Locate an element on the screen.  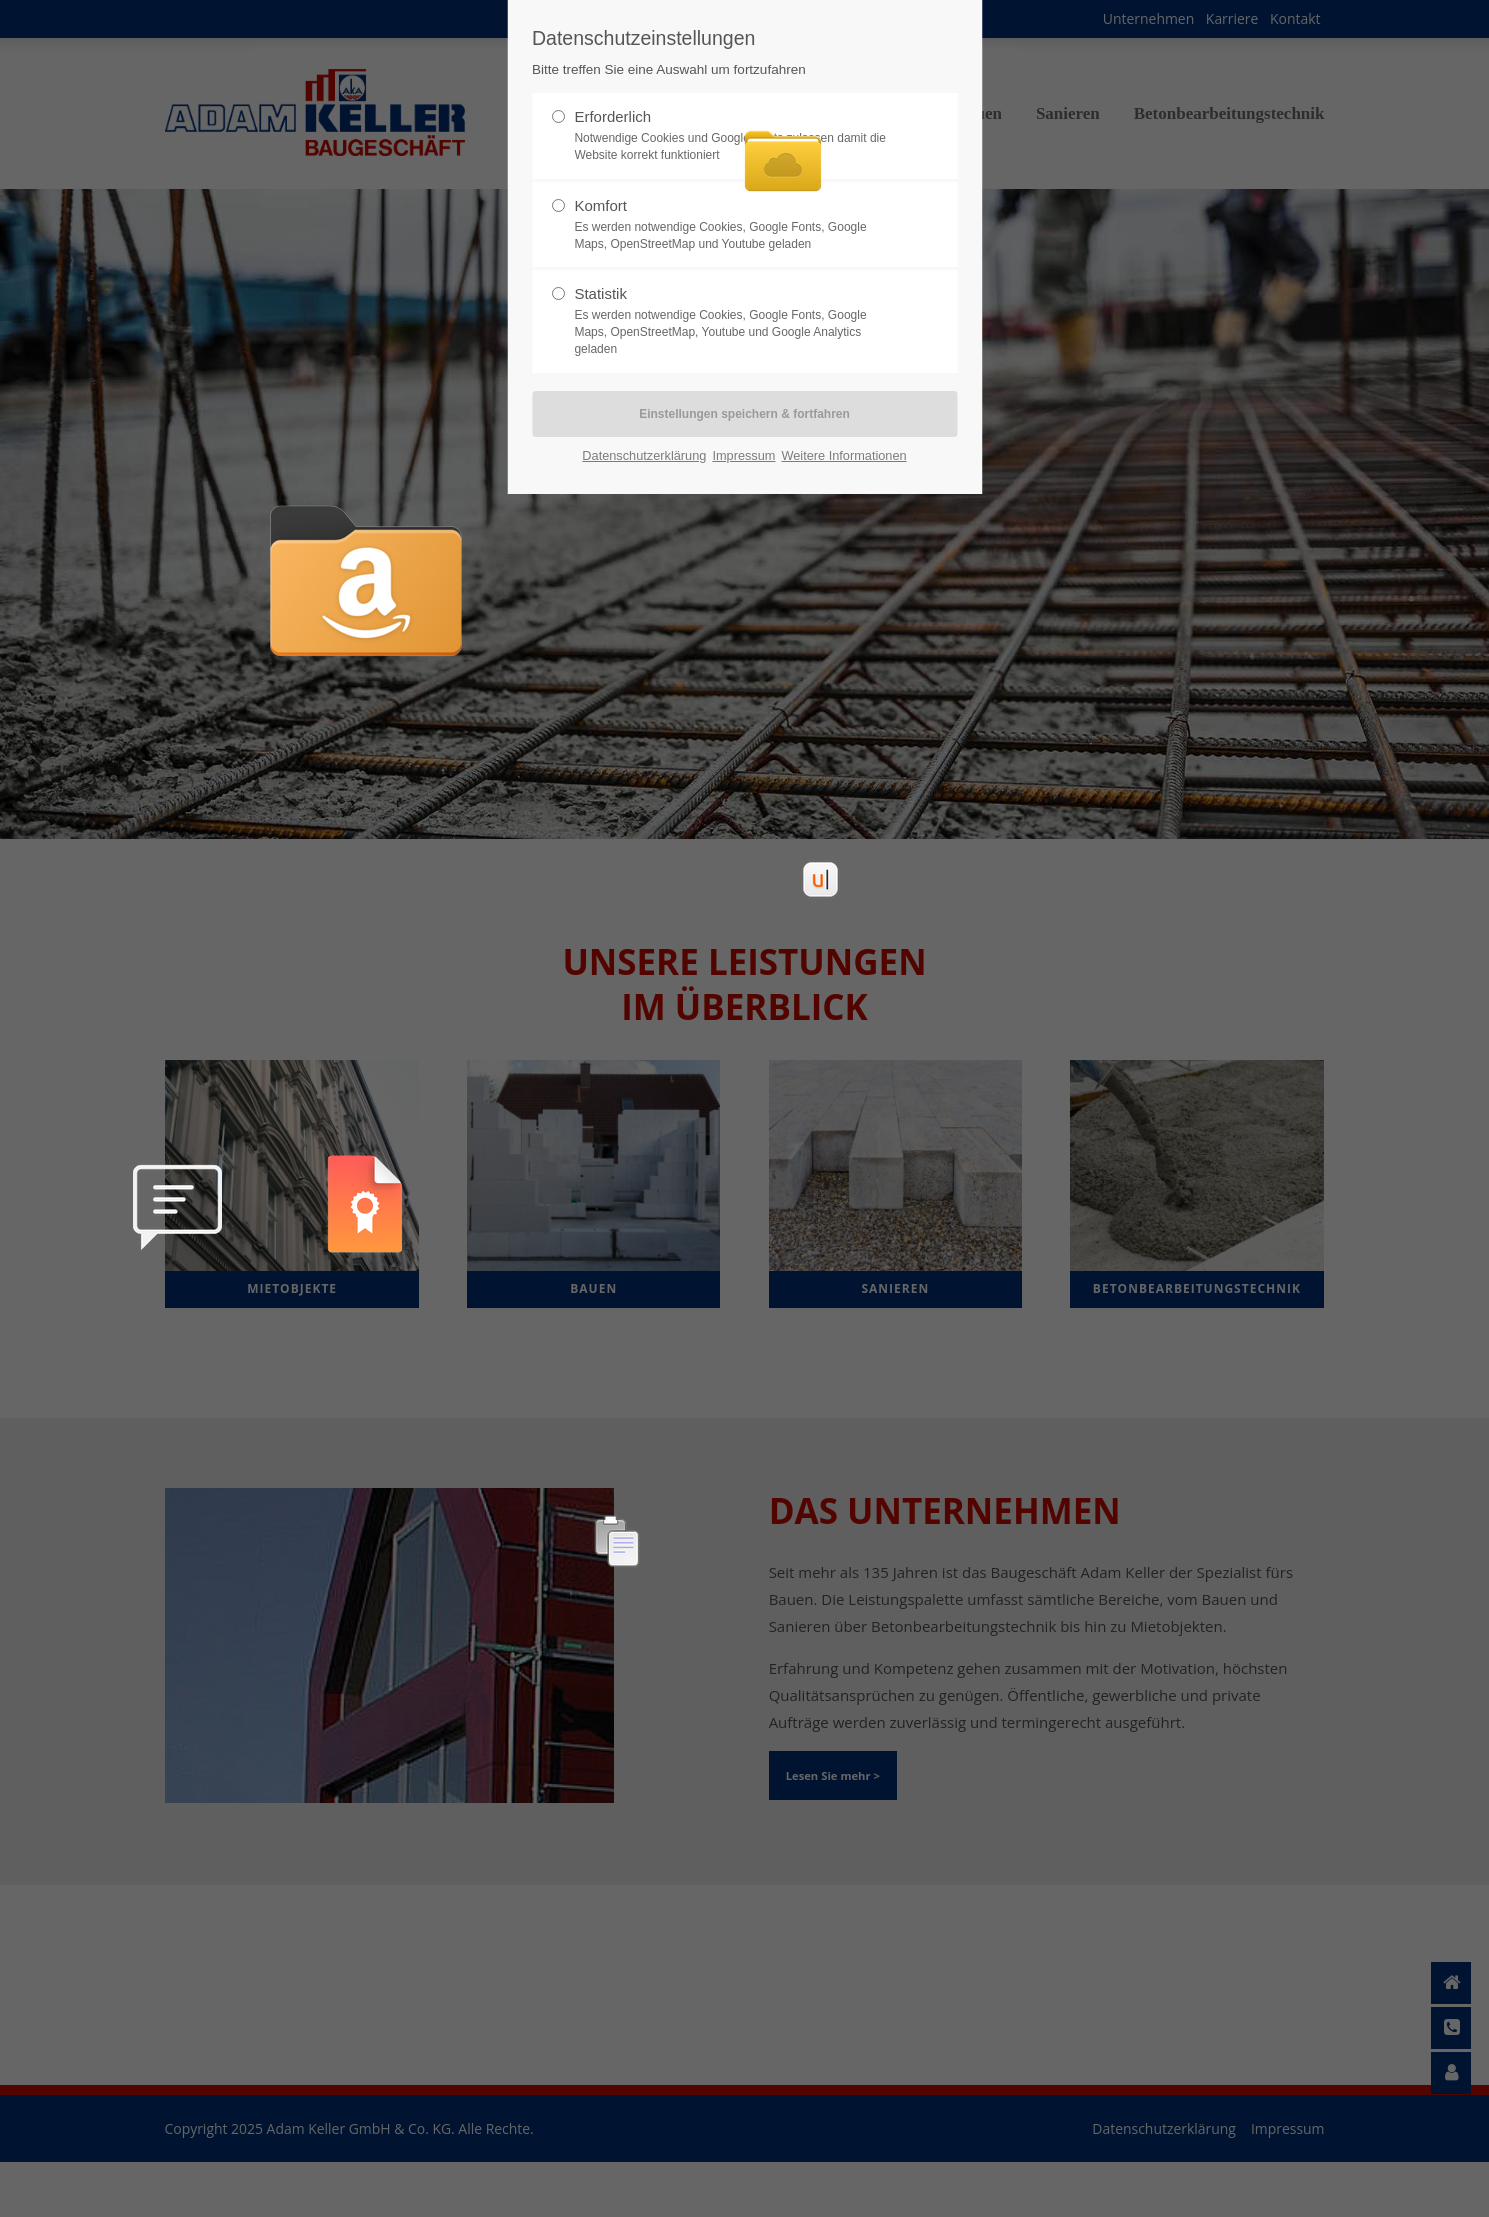
open uberwriter text editor app is located at coordinates (820, 879).